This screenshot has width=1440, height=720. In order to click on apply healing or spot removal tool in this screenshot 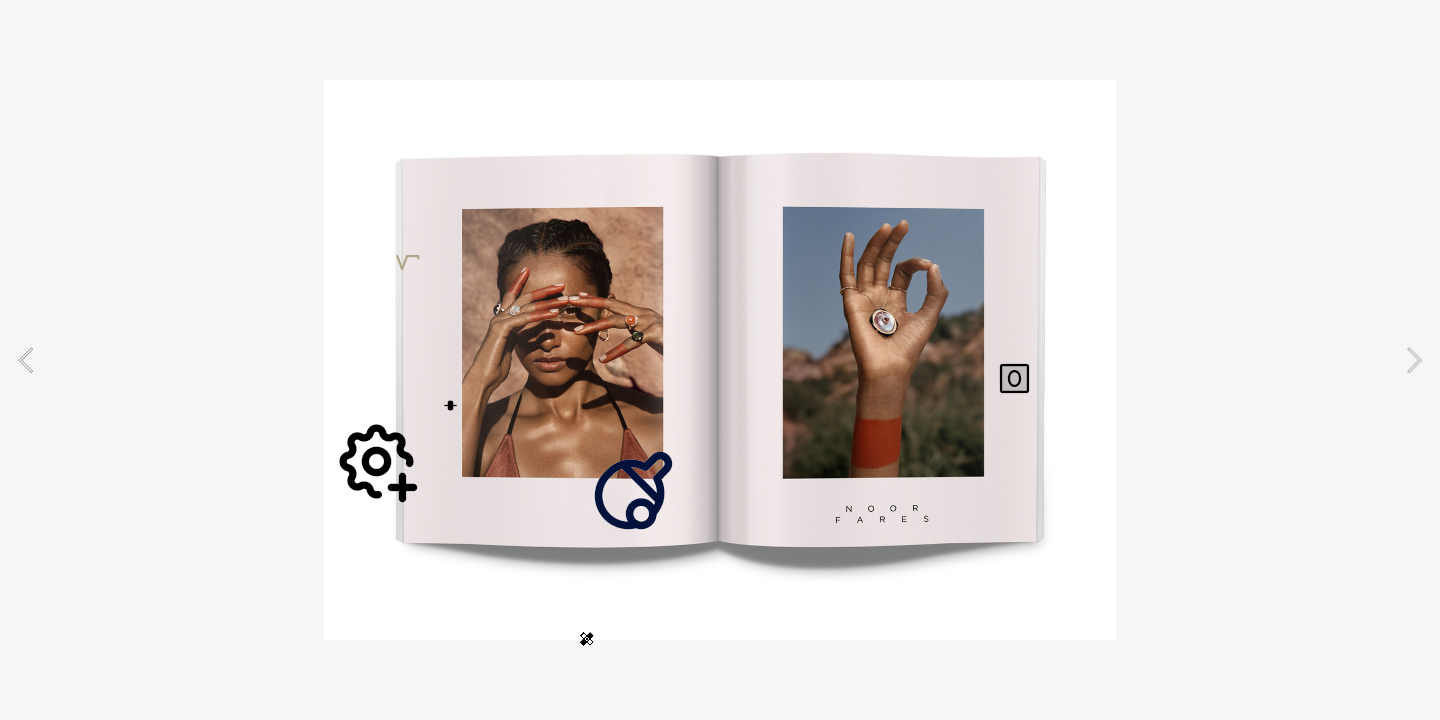, I will do `click(587, 639)`.